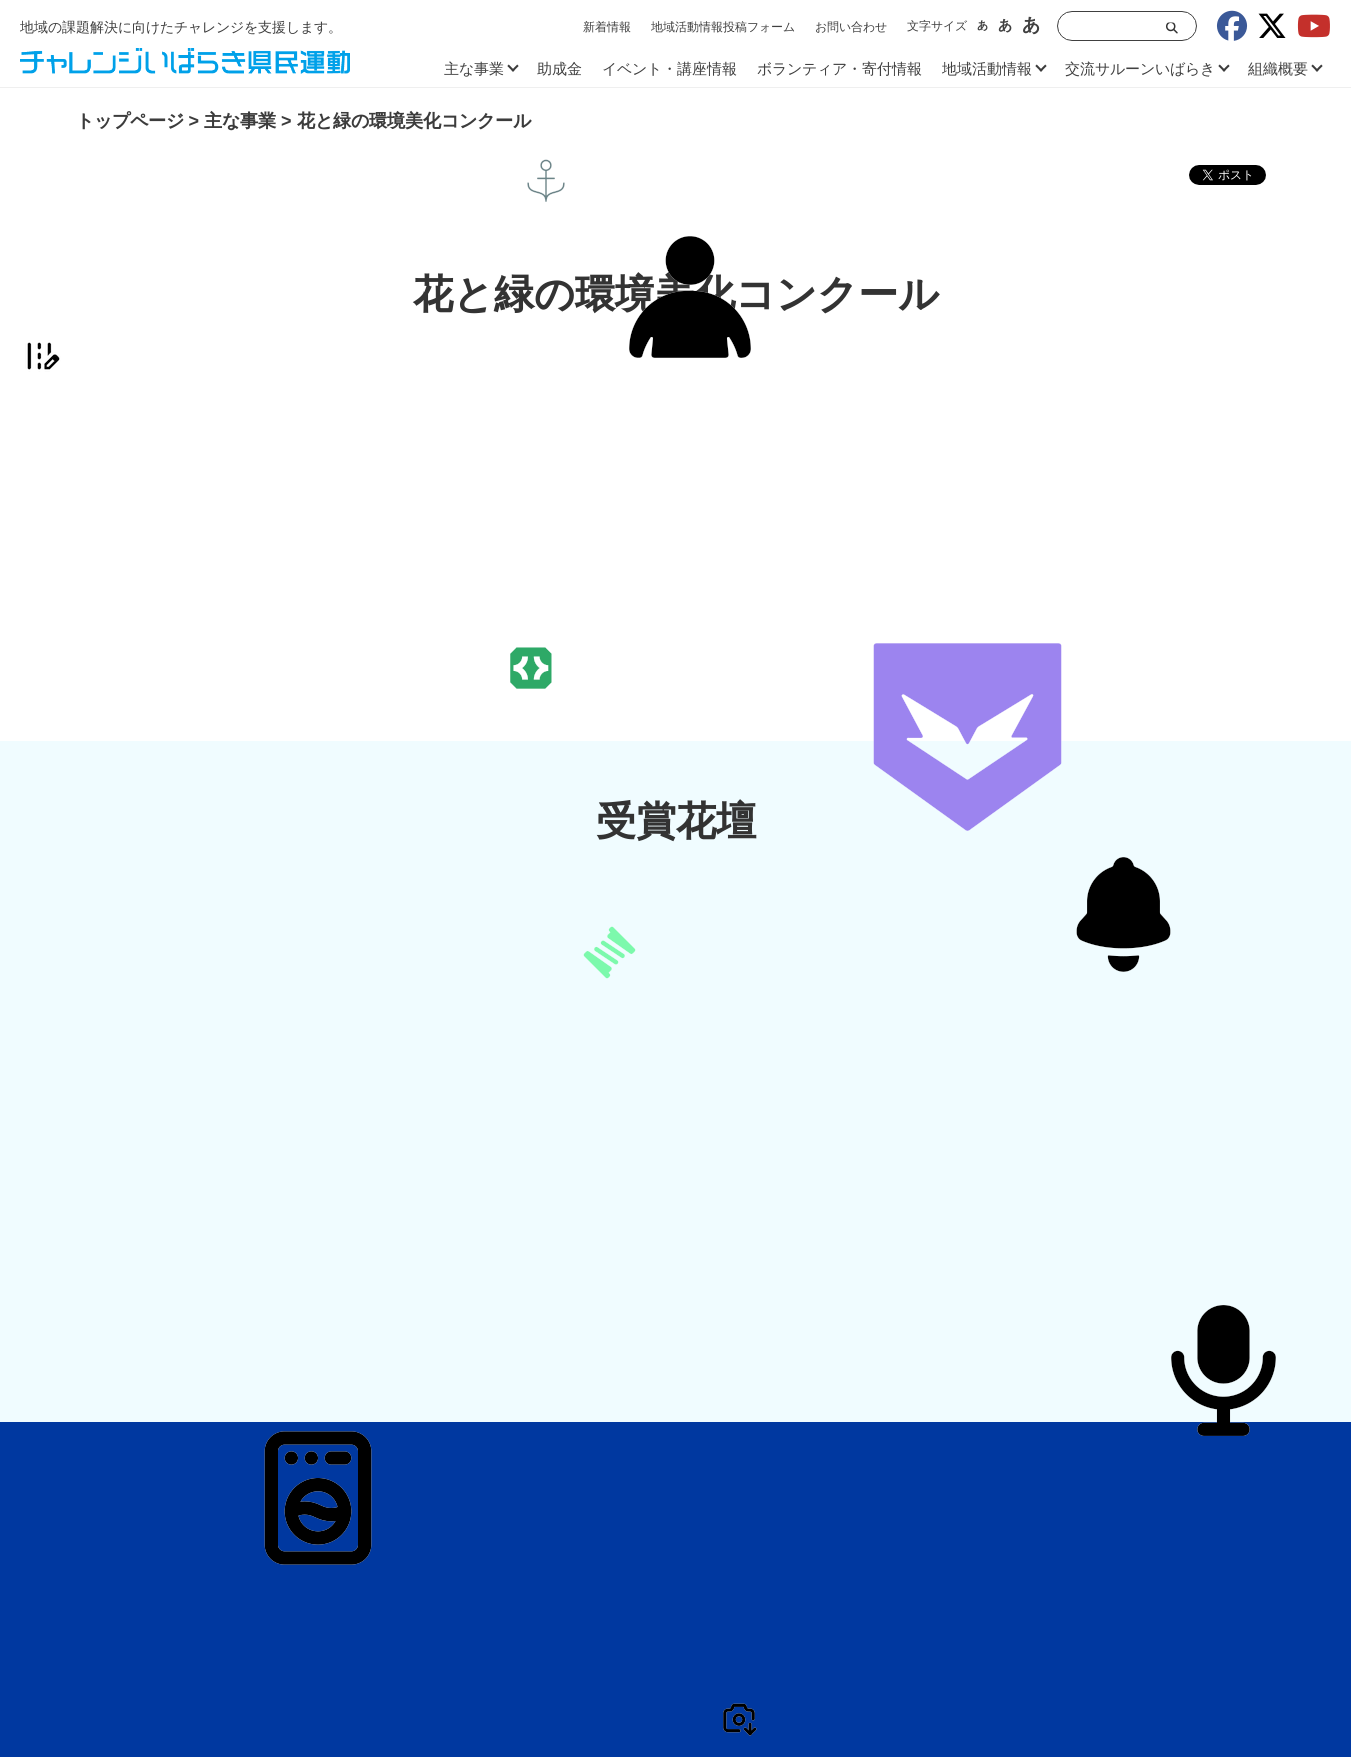 The height and width of the screenshot is (1757, 1351). What do you see at coordinates (531, 668) in the screenshot?
I see `indicates active developer badge status on Discord` at bounding box center [531, 668].